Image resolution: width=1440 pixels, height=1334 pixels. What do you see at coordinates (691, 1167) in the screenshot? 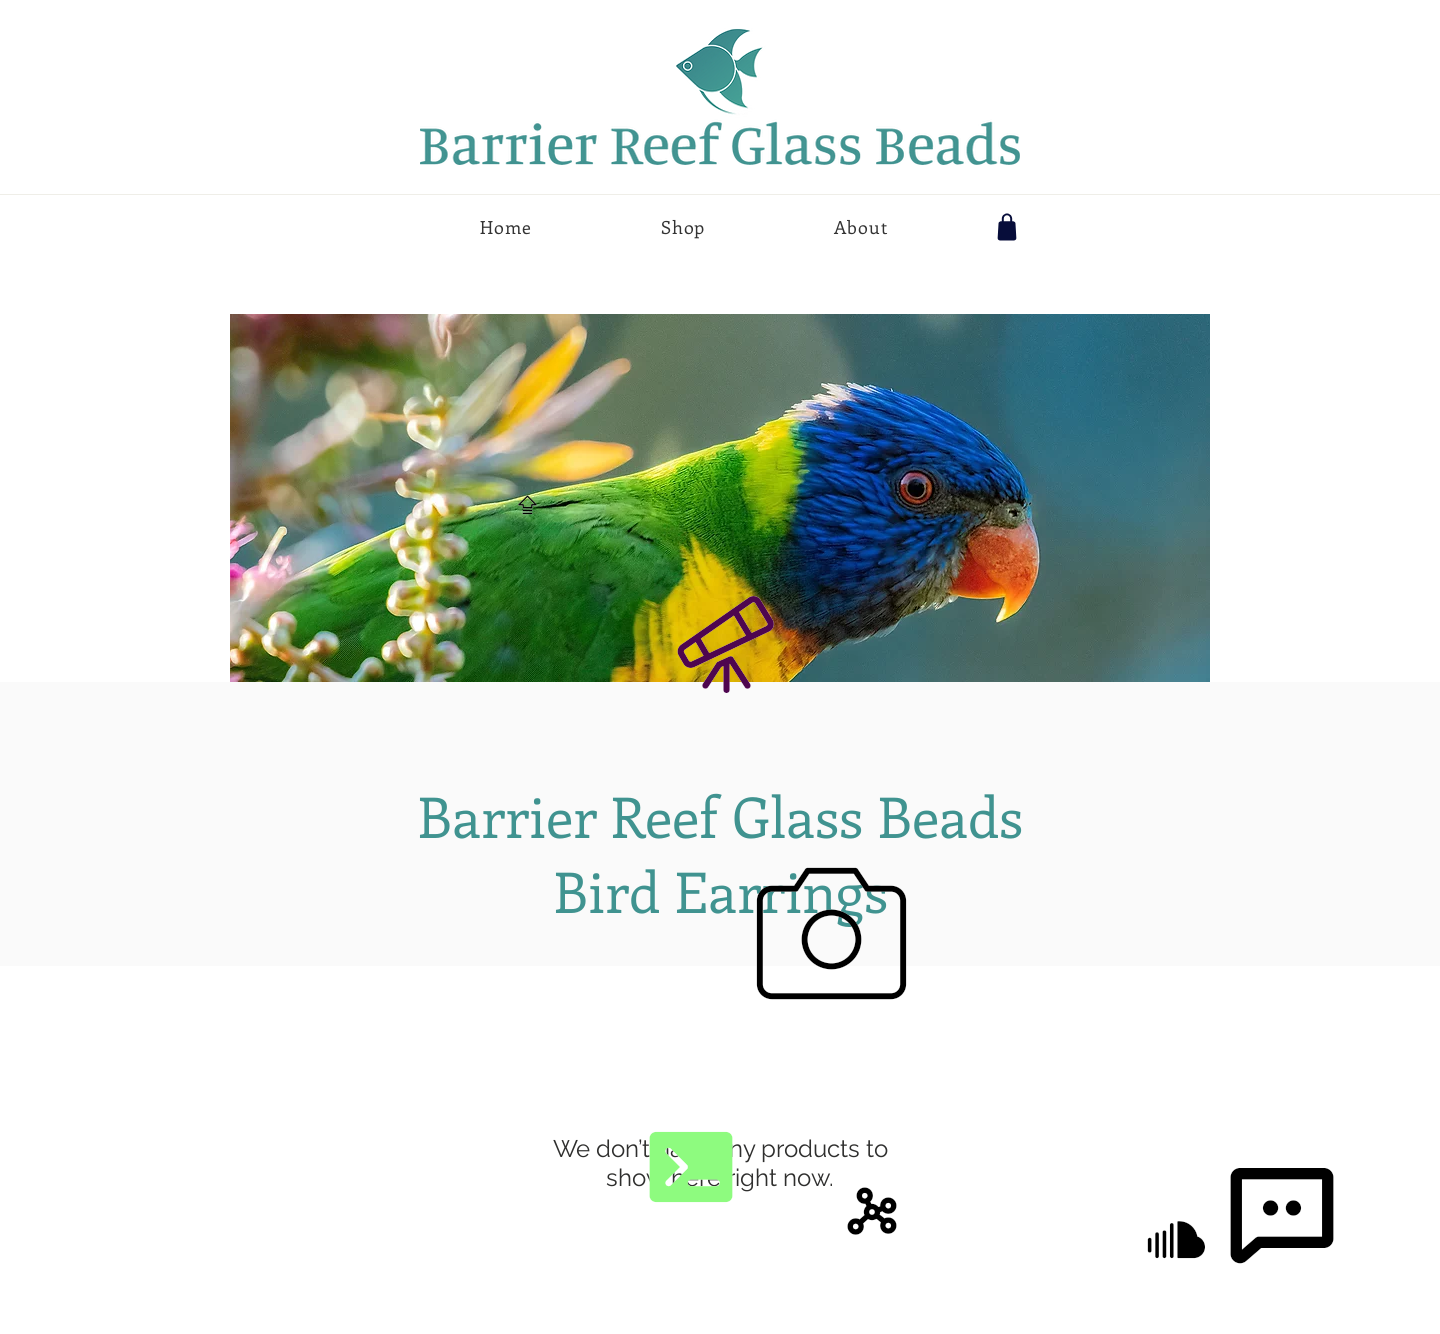
I see `open command line terminal` at bounding box center [691, 1167].